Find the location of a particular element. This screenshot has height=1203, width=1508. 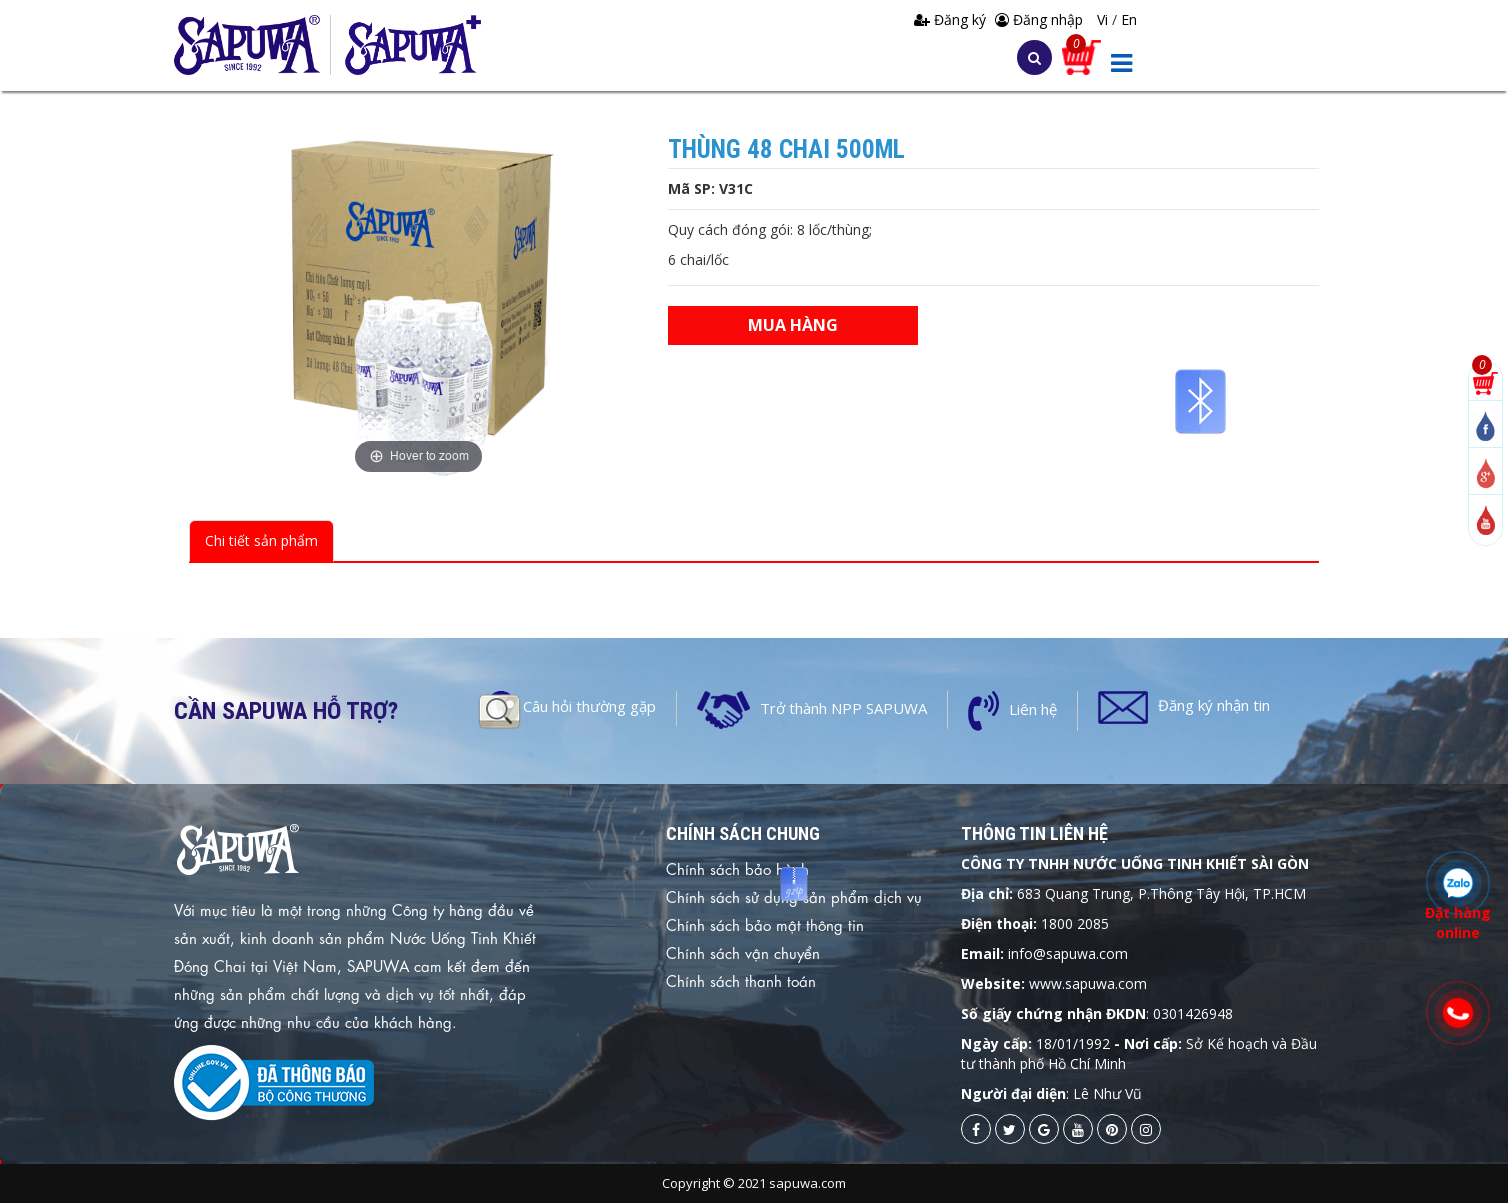

a gzip compressed file is located at coordinates (794, 884).